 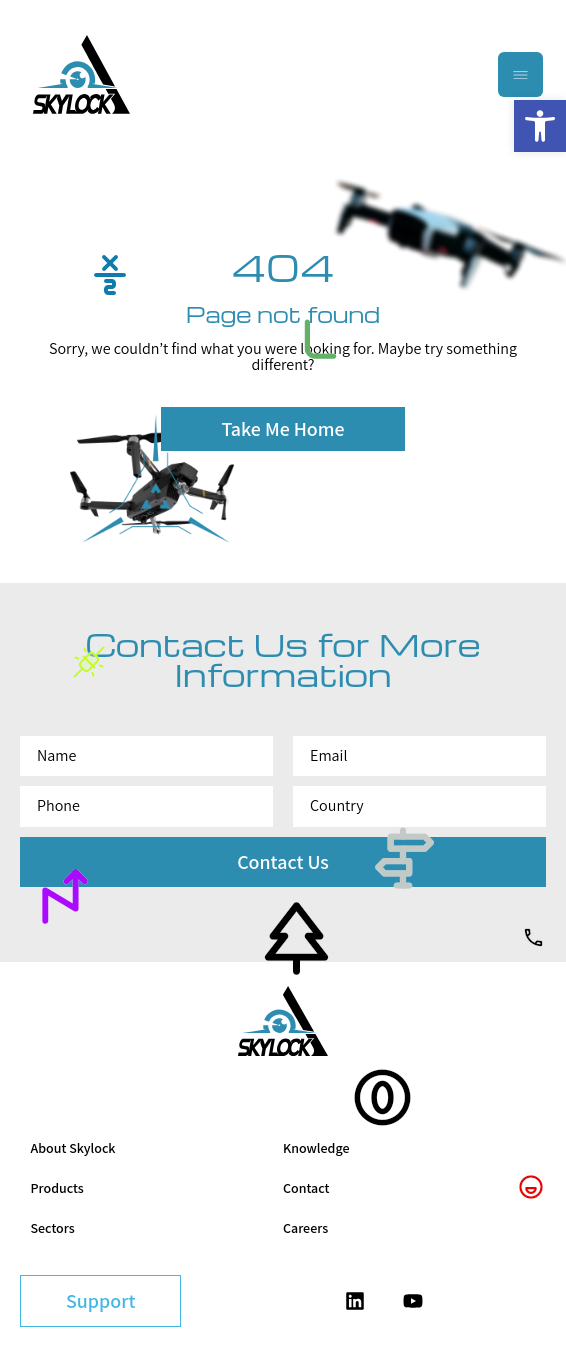 What do you see at coordinates (531, 1187) in the screenshot?
I see `open funimation streaming app` at bounding box center [531, 1187].